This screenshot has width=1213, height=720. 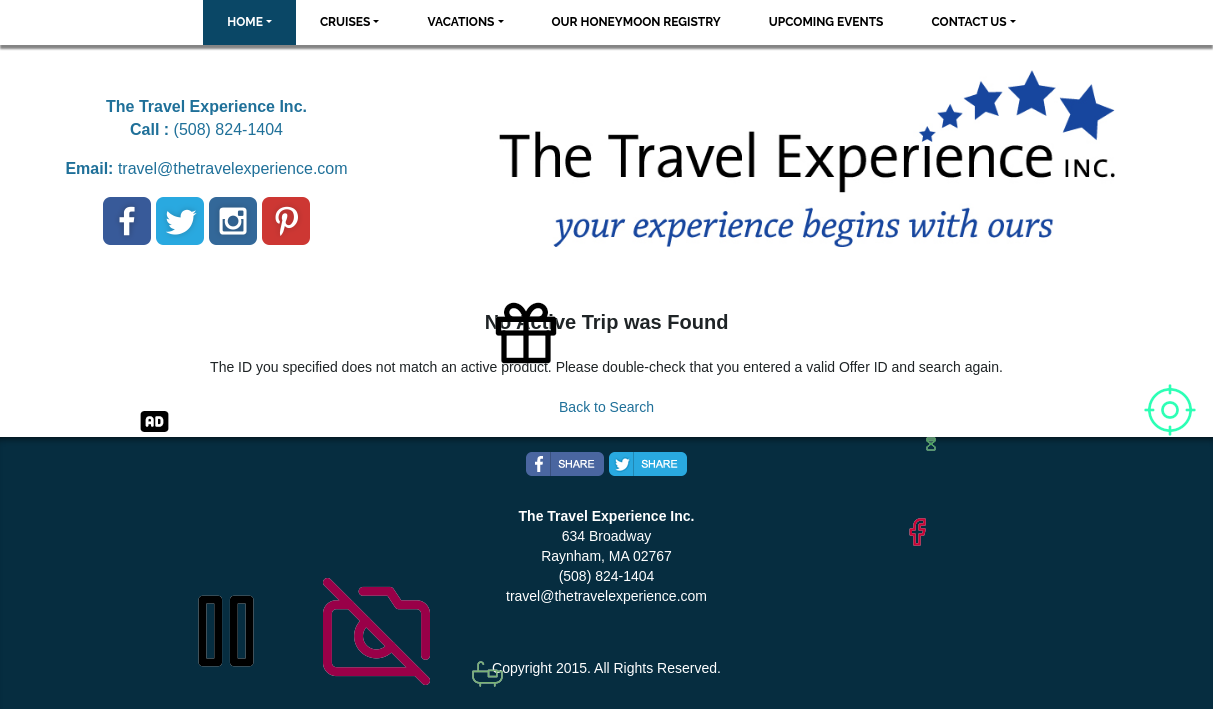 I want to click on indicates bathroom amenities available, so click(x=487, y=674).